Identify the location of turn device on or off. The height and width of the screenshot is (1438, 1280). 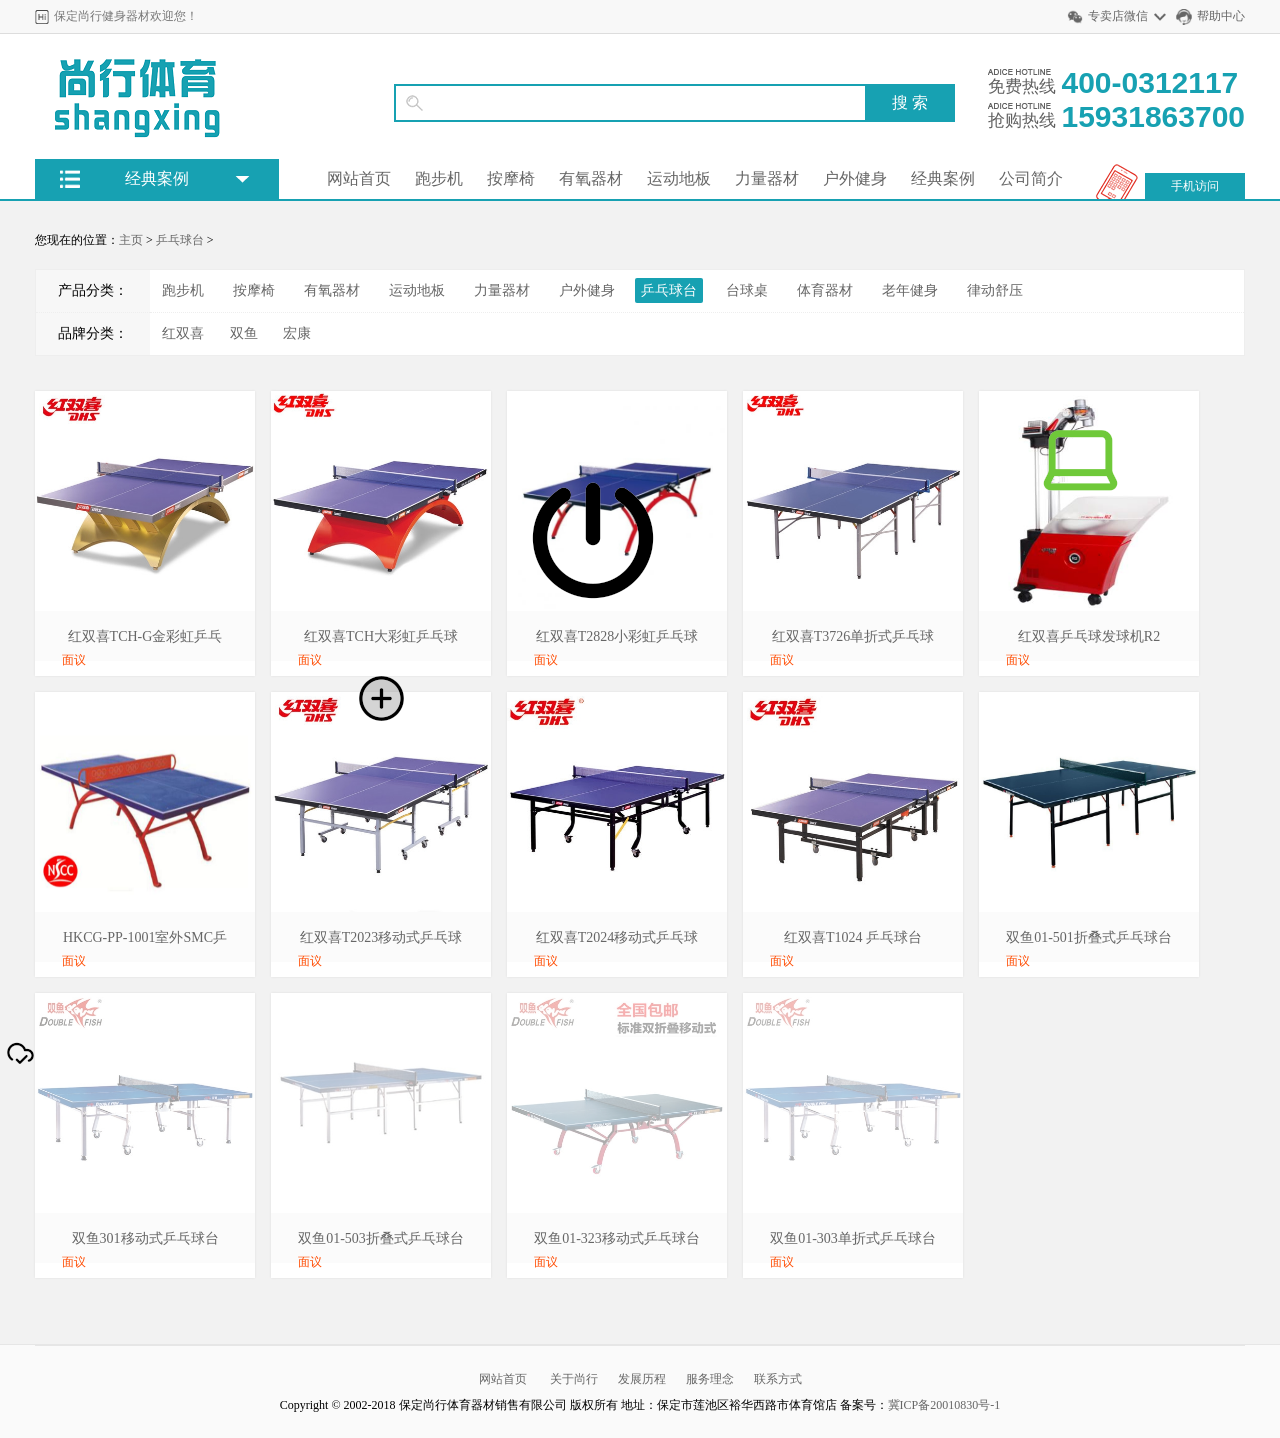
(593, 538).